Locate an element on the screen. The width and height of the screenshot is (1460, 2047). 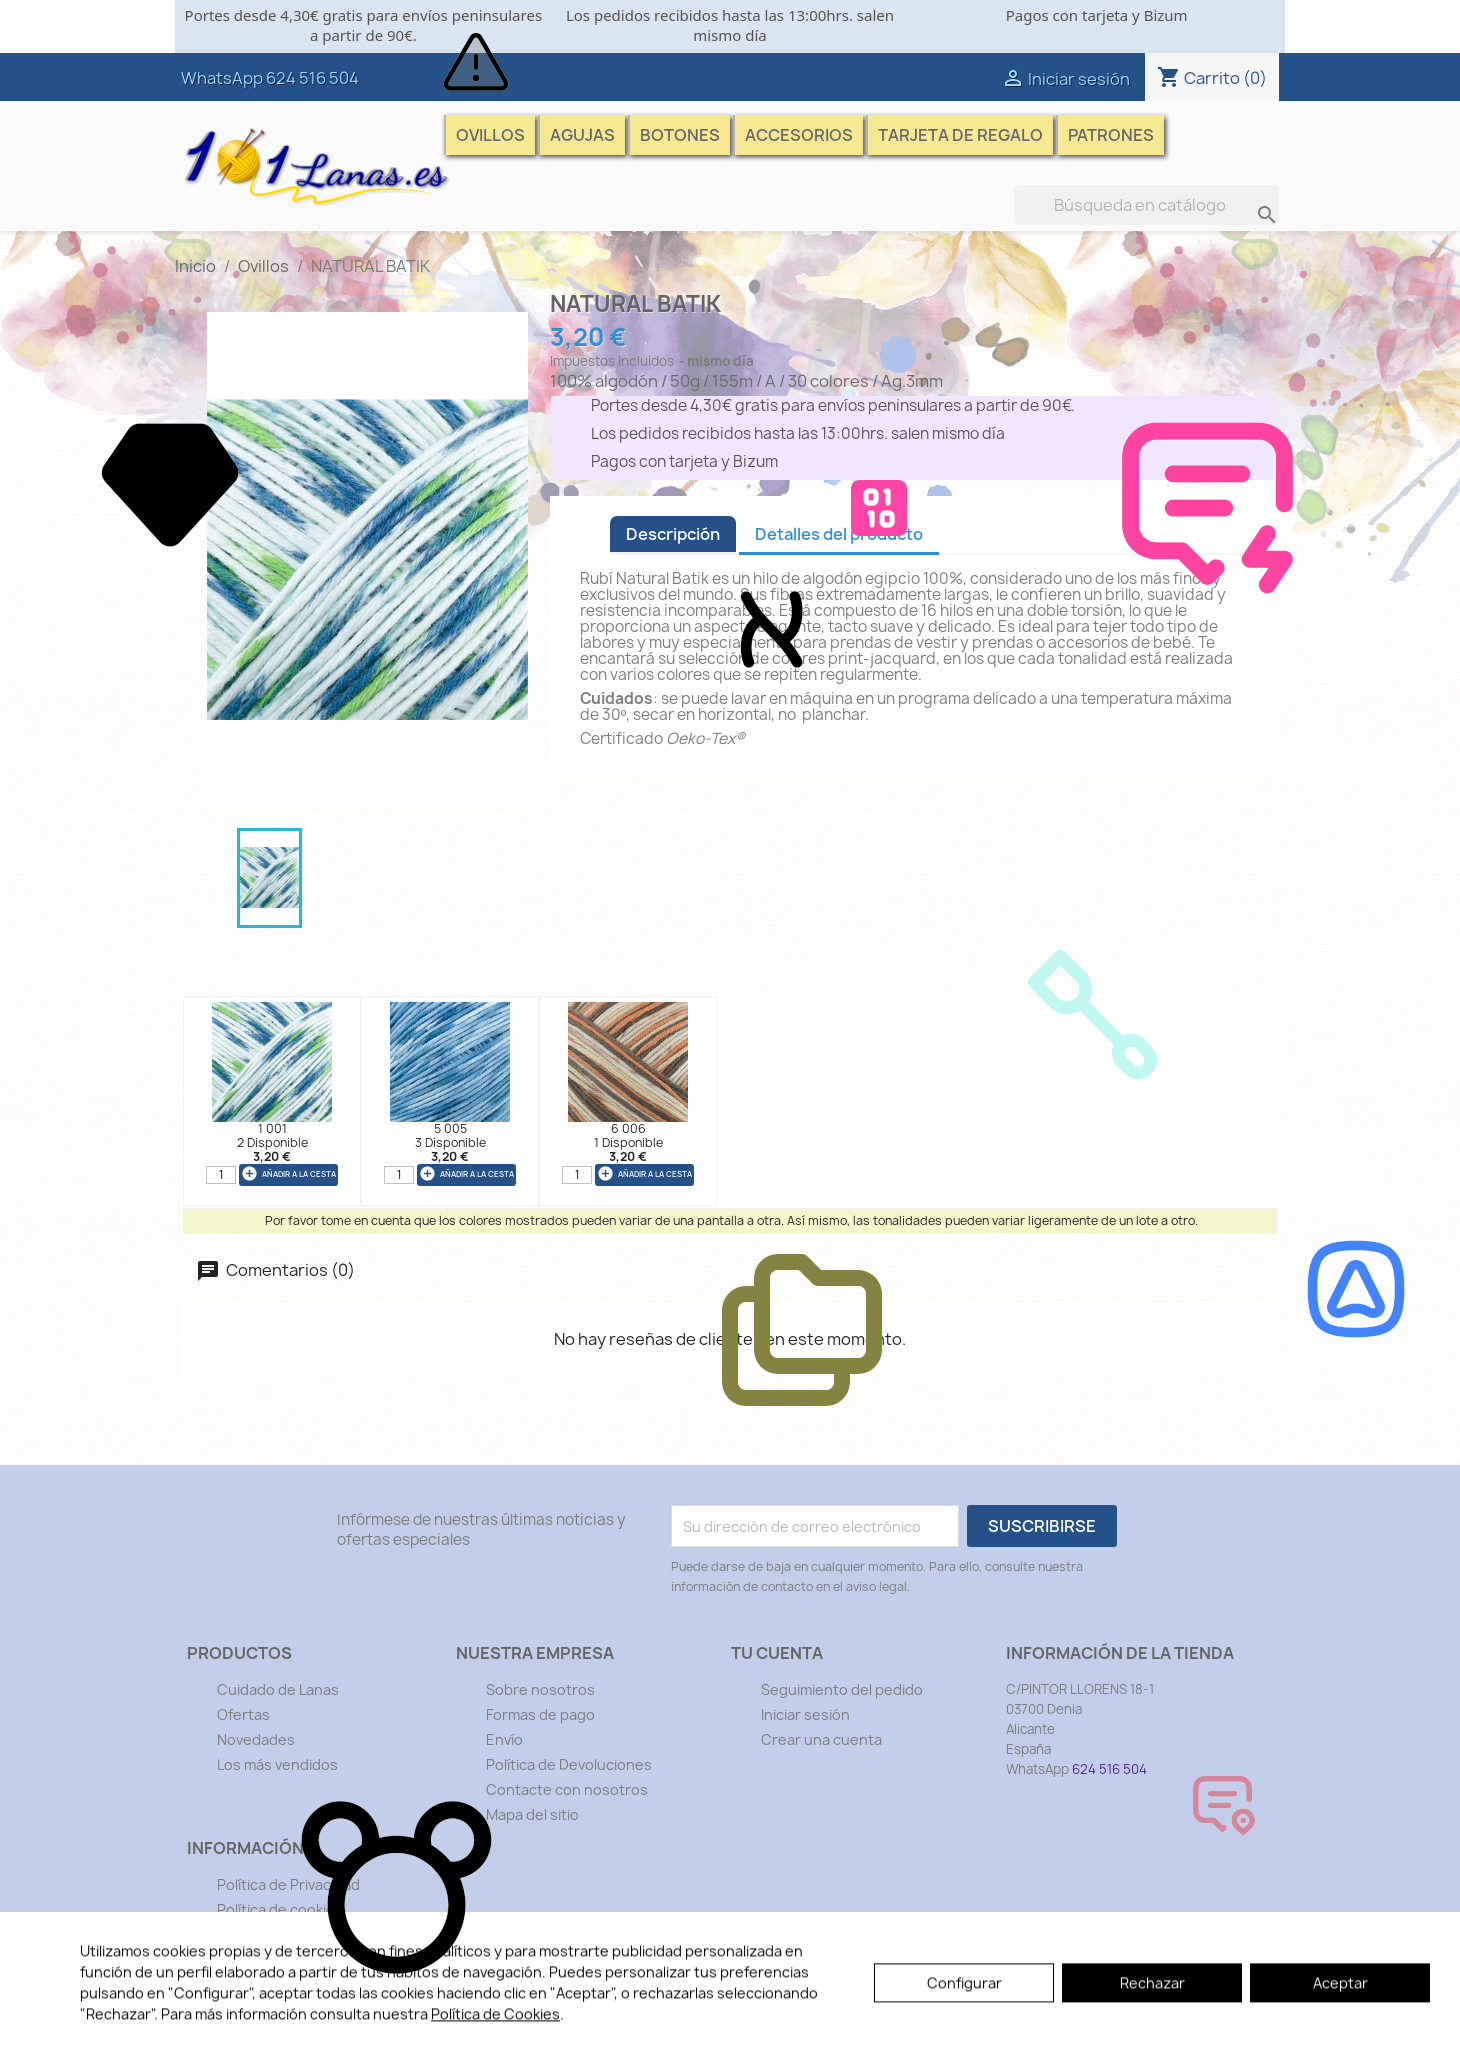
view binary or raw data is located at coordinates (879, 508).